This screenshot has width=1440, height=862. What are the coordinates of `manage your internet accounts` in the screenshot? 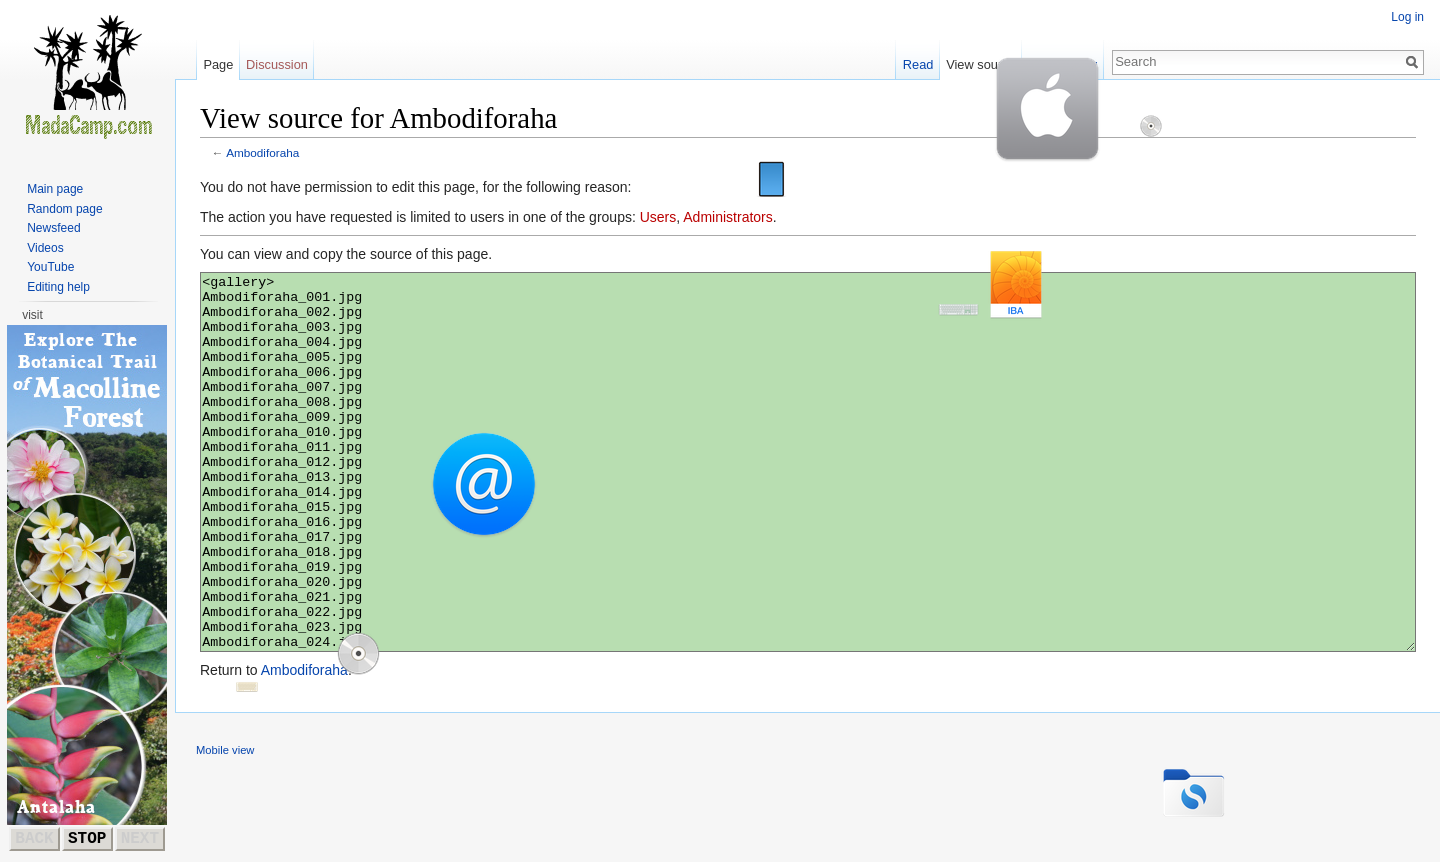 It's located at (484, 484).